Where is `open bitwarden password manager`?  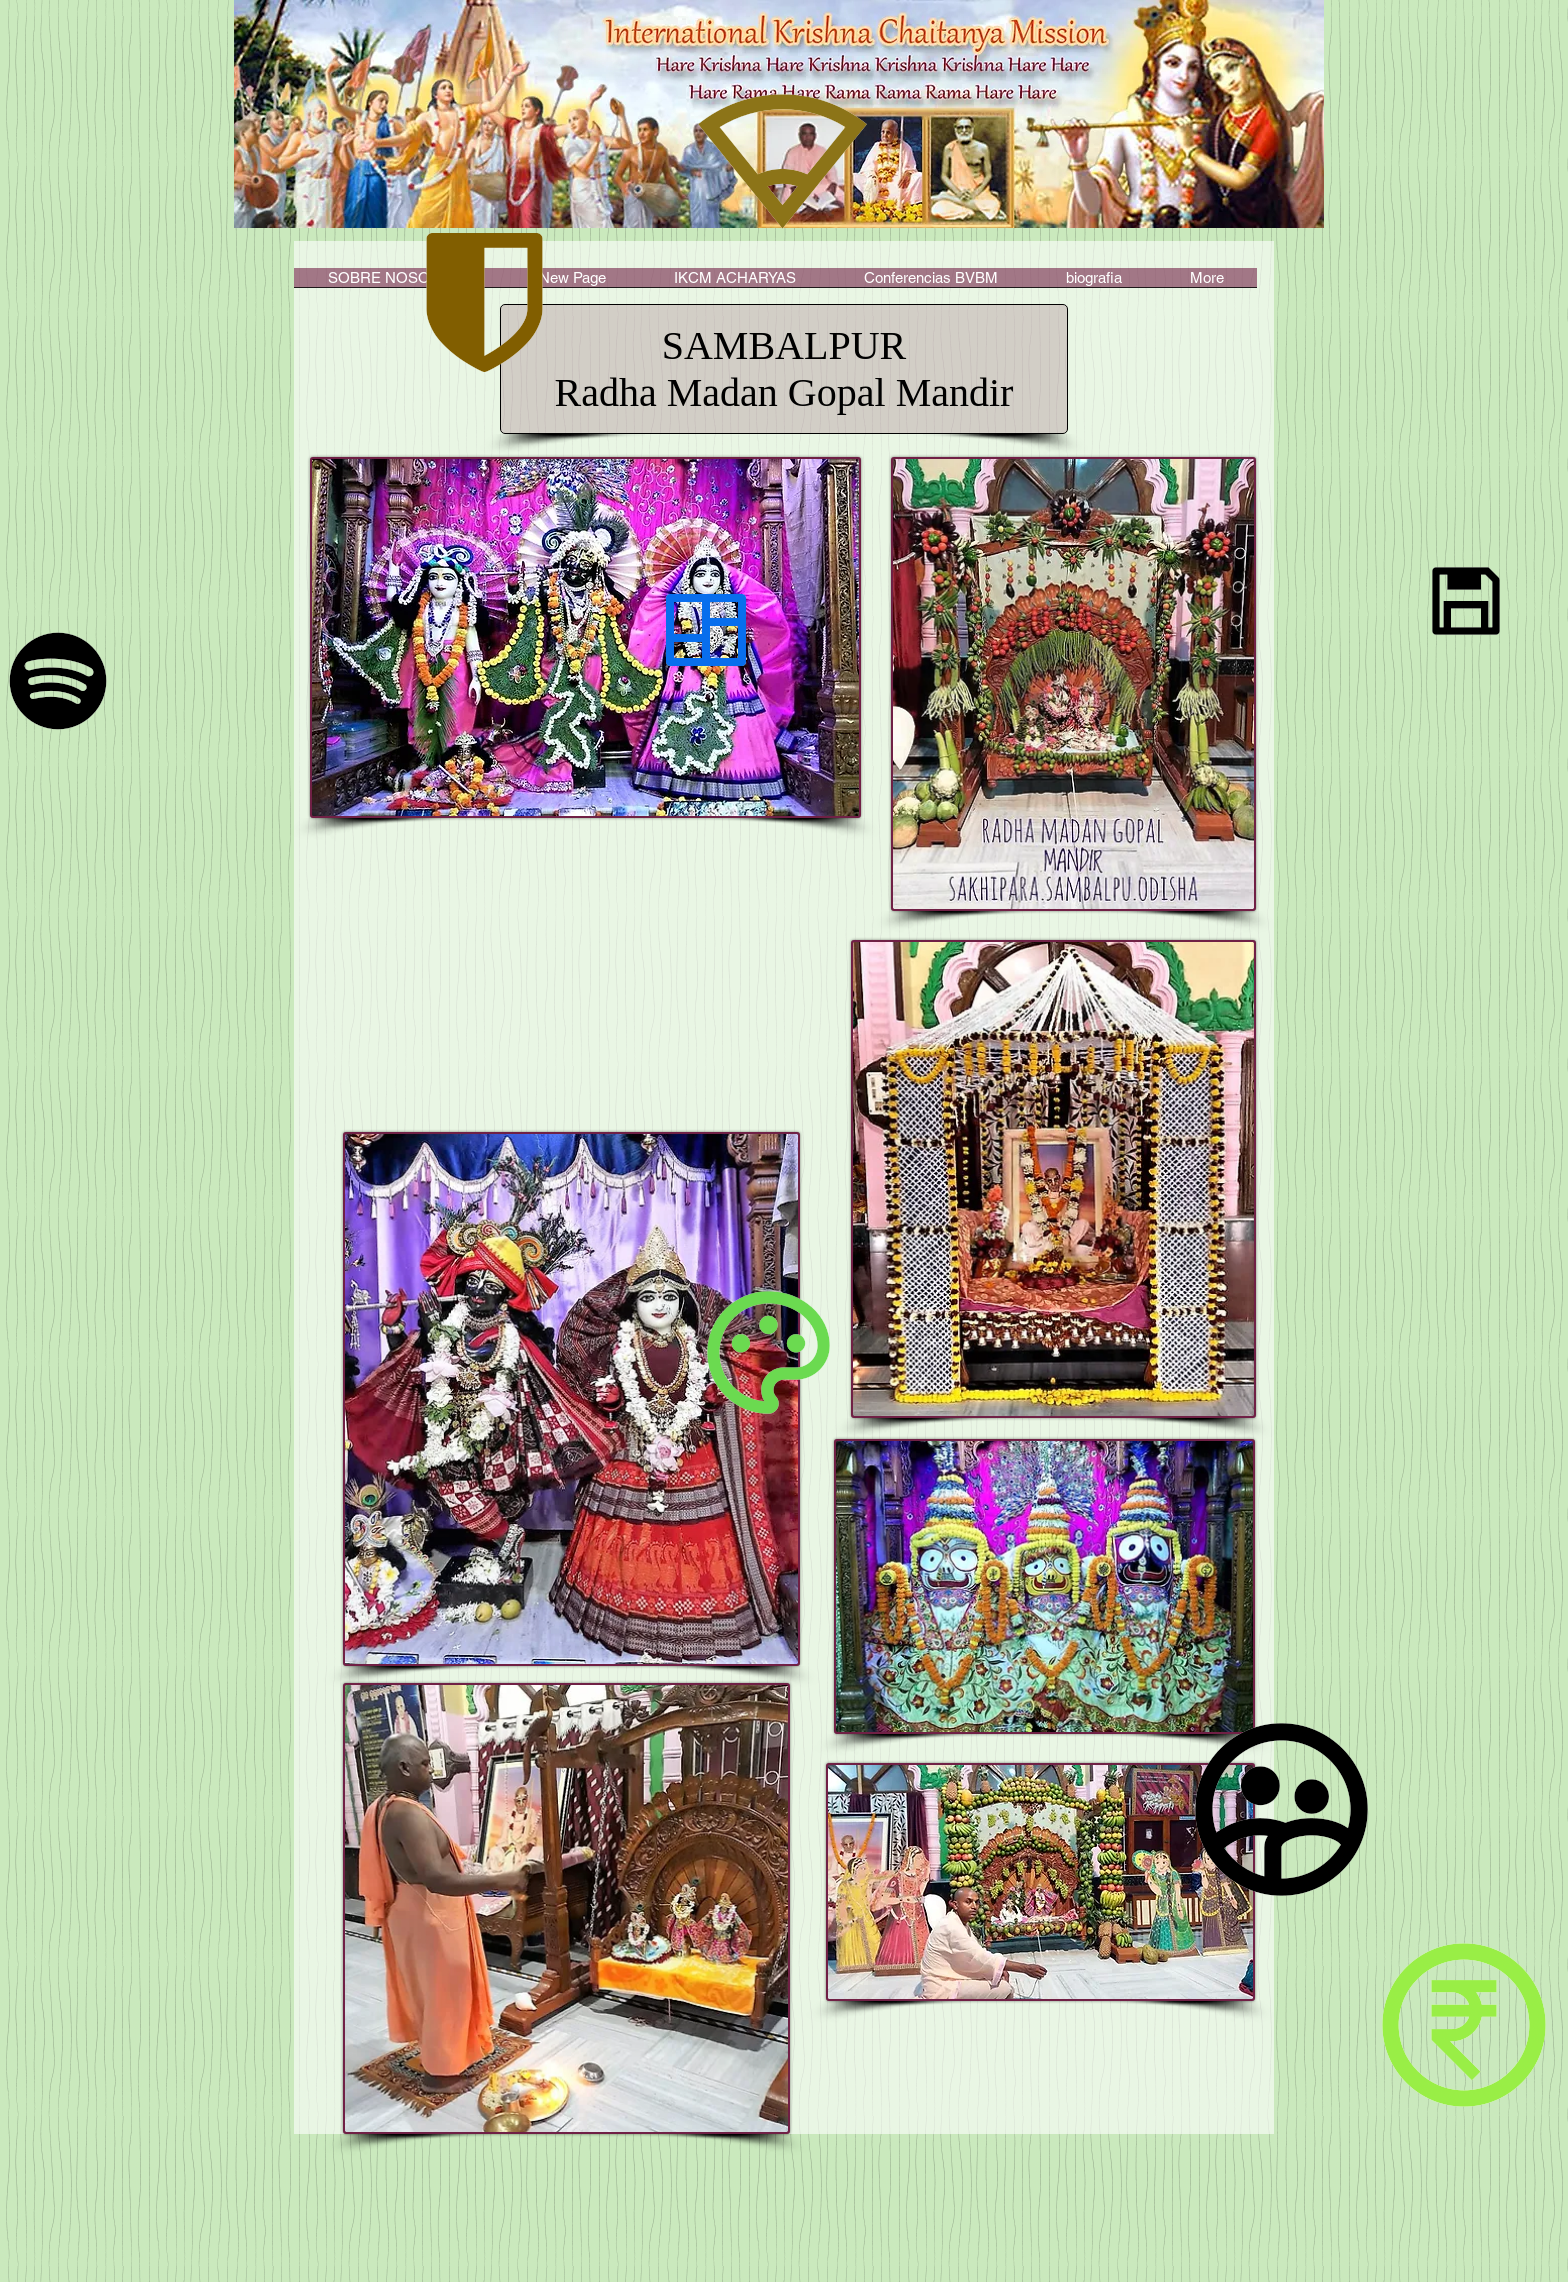 open bitwarden password manager is located at coordinates (484, 302).